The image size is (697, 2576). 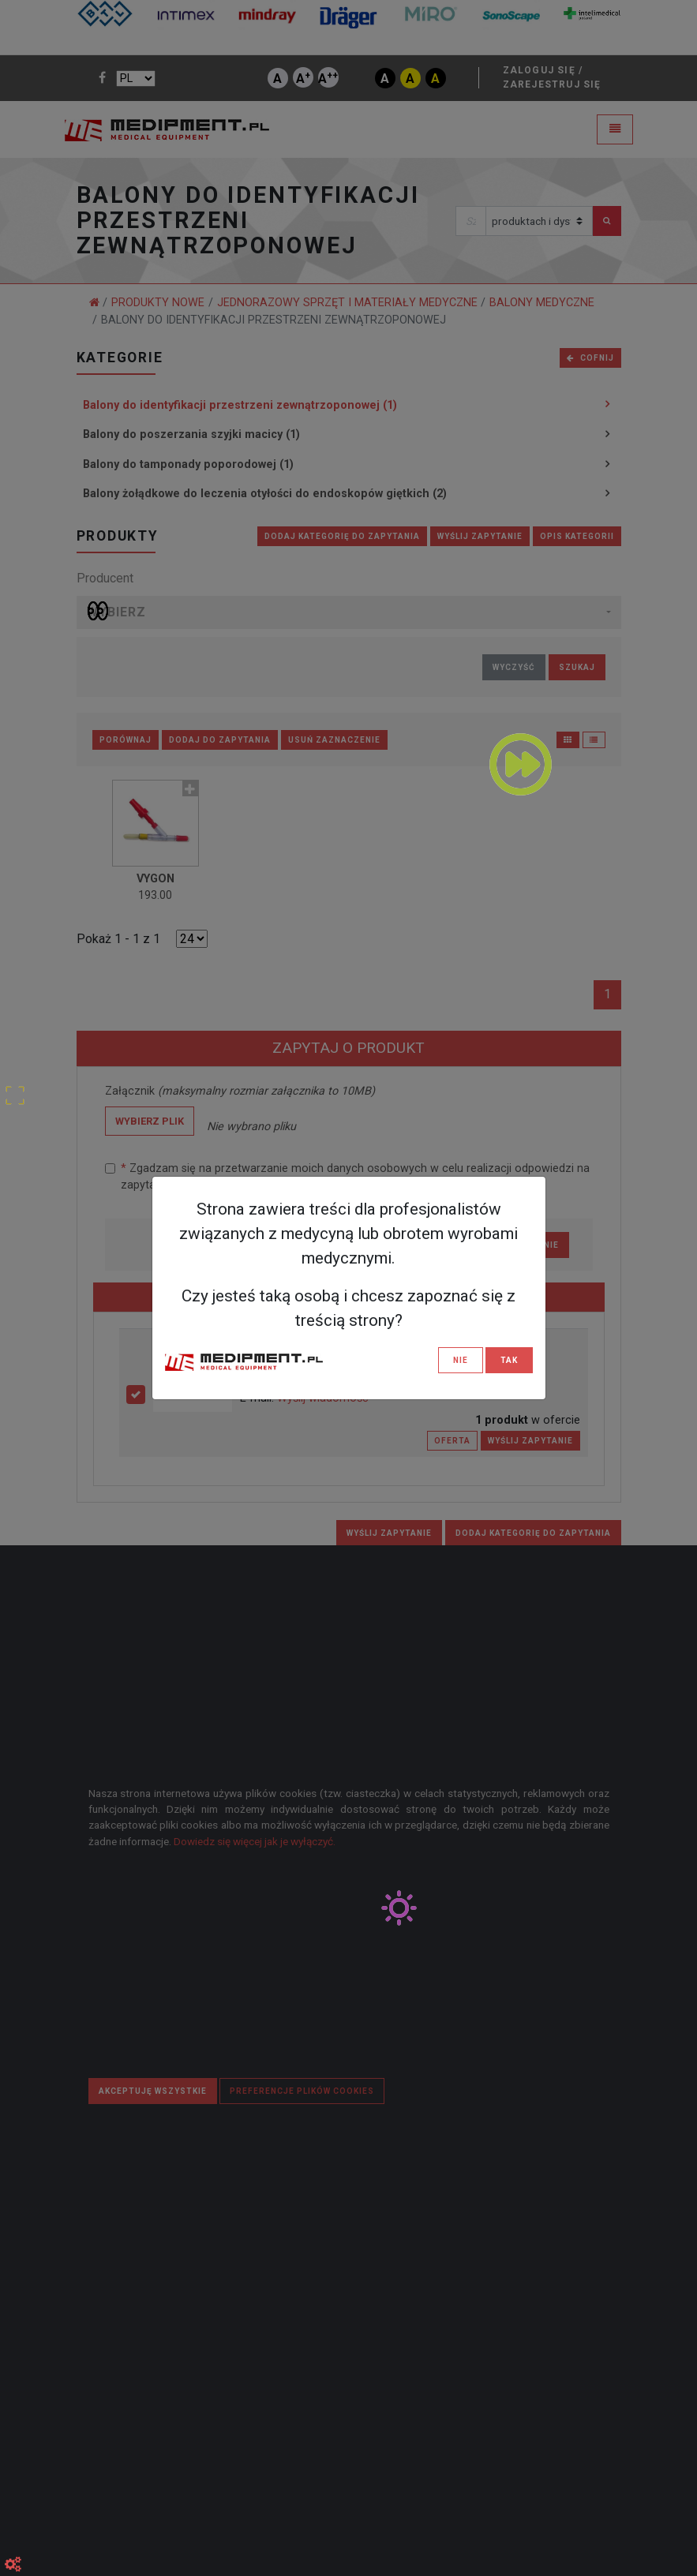 I want to click on skip forward in media playback, so click(x=520, y=764).